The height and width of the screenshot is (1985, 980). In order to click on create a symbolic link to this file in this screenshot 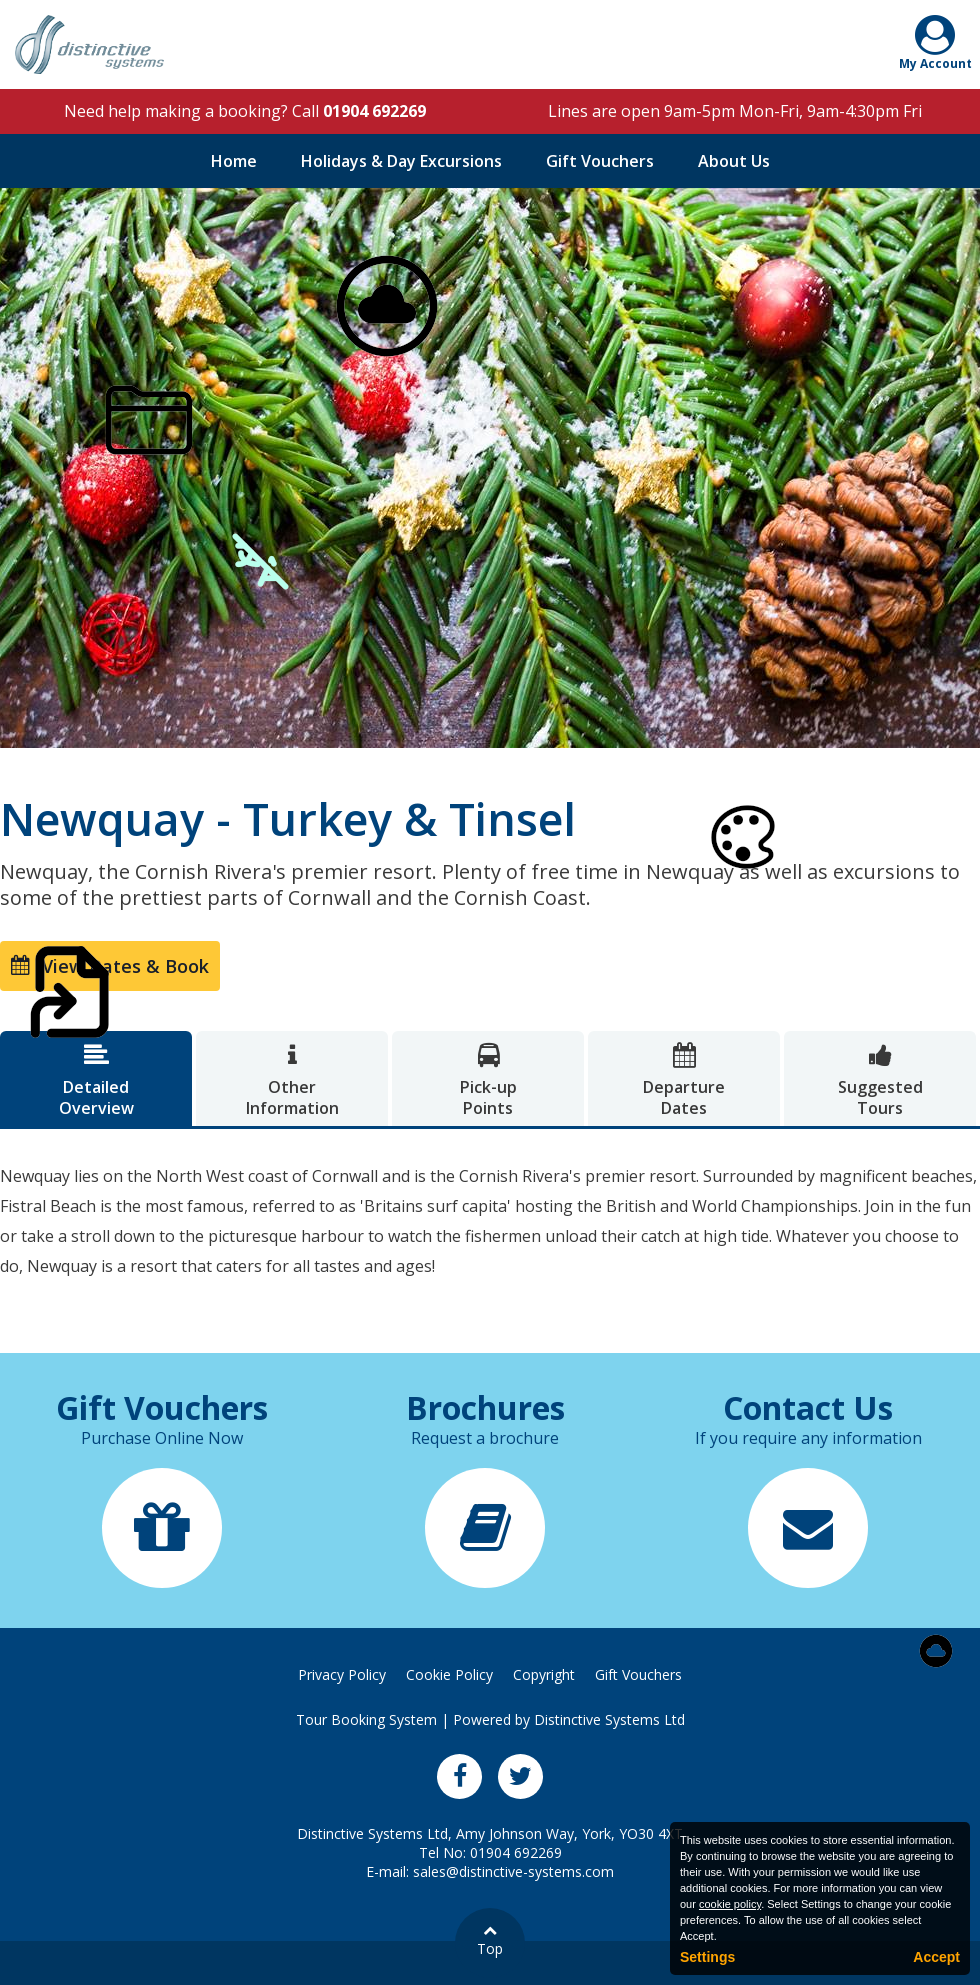, I will do `click(72, 992)`.